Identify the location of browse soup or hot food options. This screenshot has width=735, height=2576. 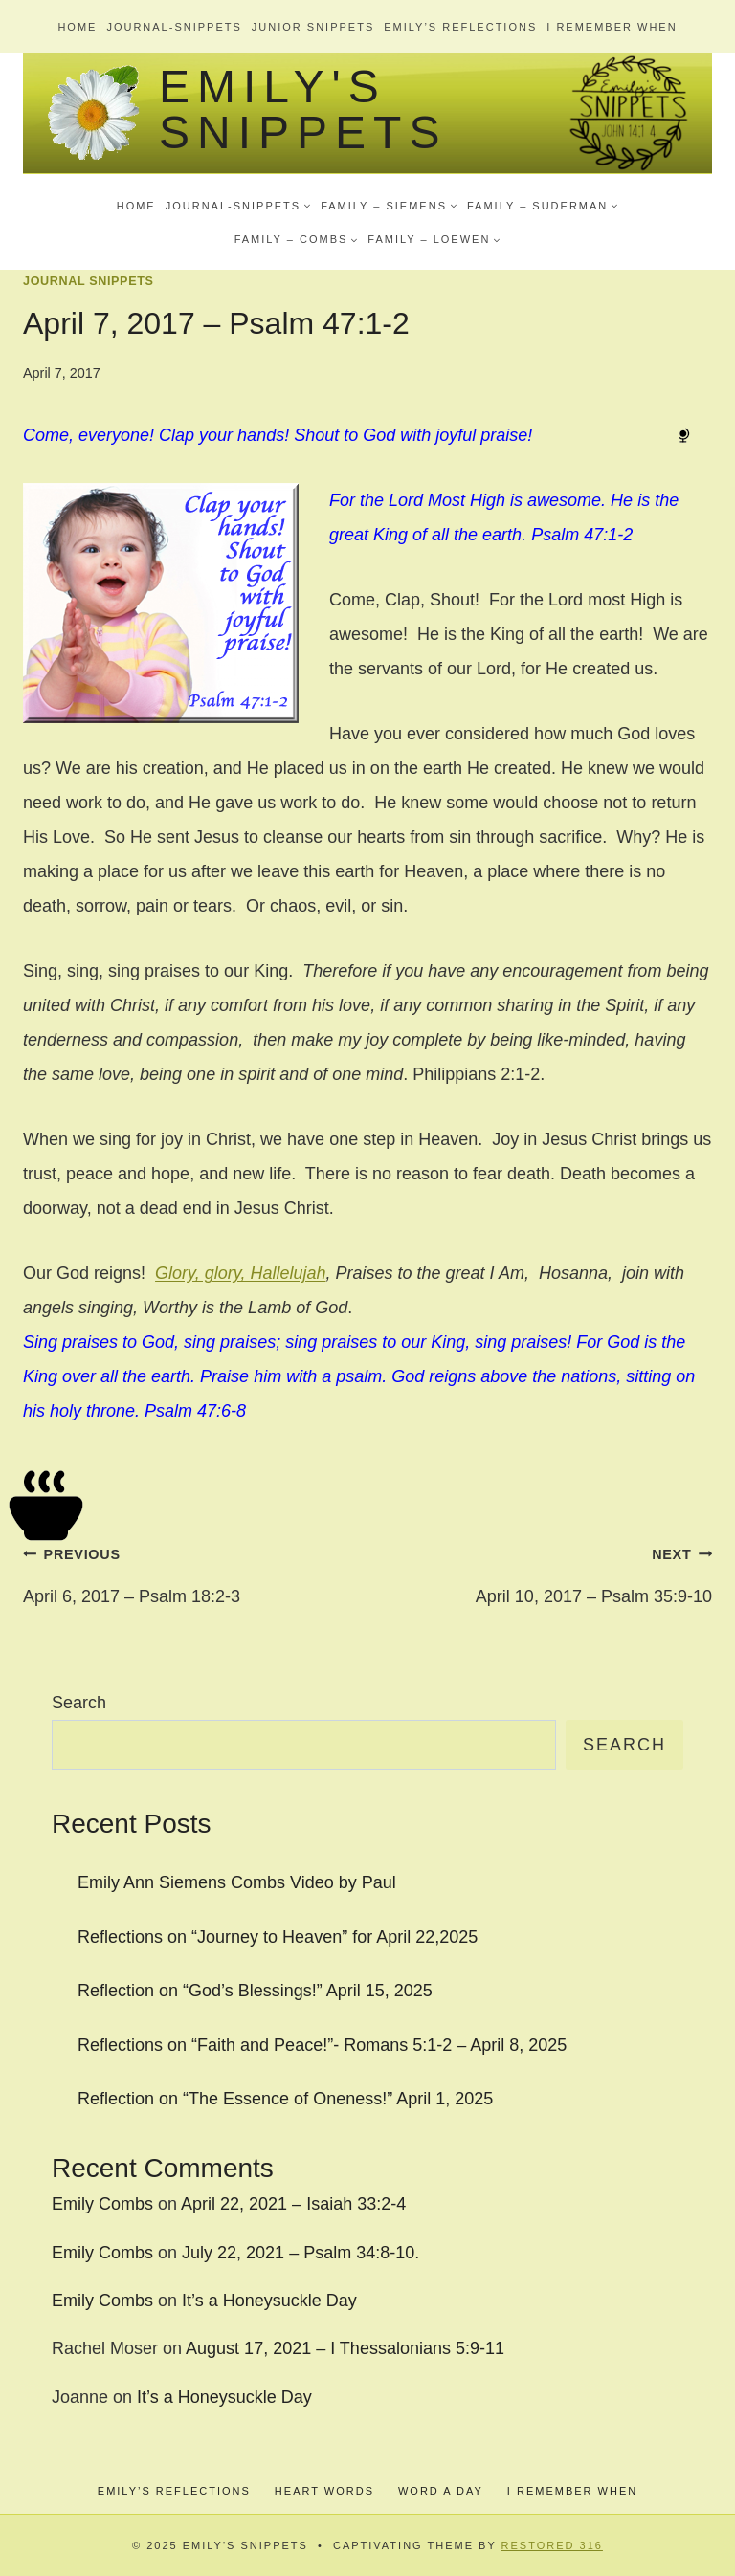
(46, 1504).